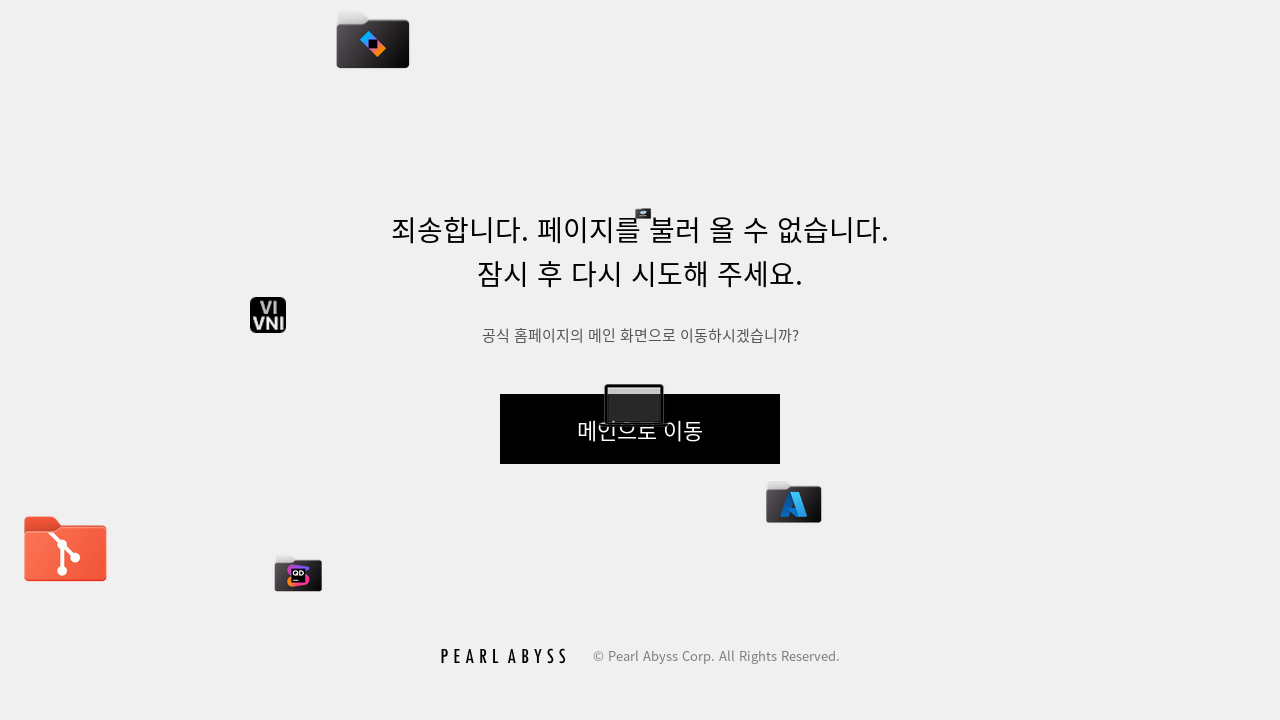 The width and height of the screenshot is (1280, 720). I want to click on open azure or microsoft cloud-related files, so click(793, 502).